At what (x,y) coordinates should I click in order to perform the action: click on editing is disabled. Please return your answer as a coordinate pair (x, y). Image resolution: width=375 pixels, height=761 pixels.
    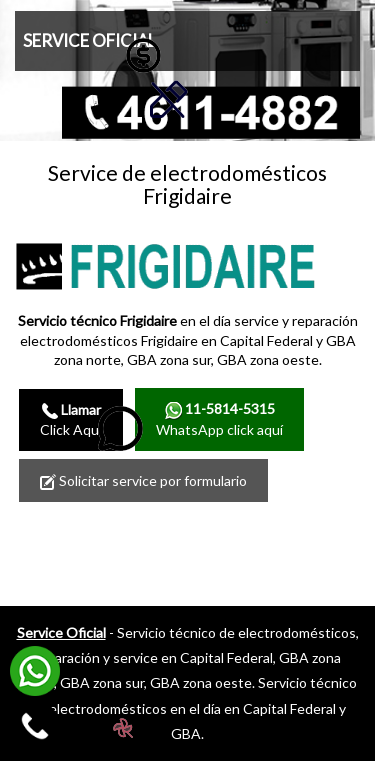
    Looking at the image, I should click on (168, 100).